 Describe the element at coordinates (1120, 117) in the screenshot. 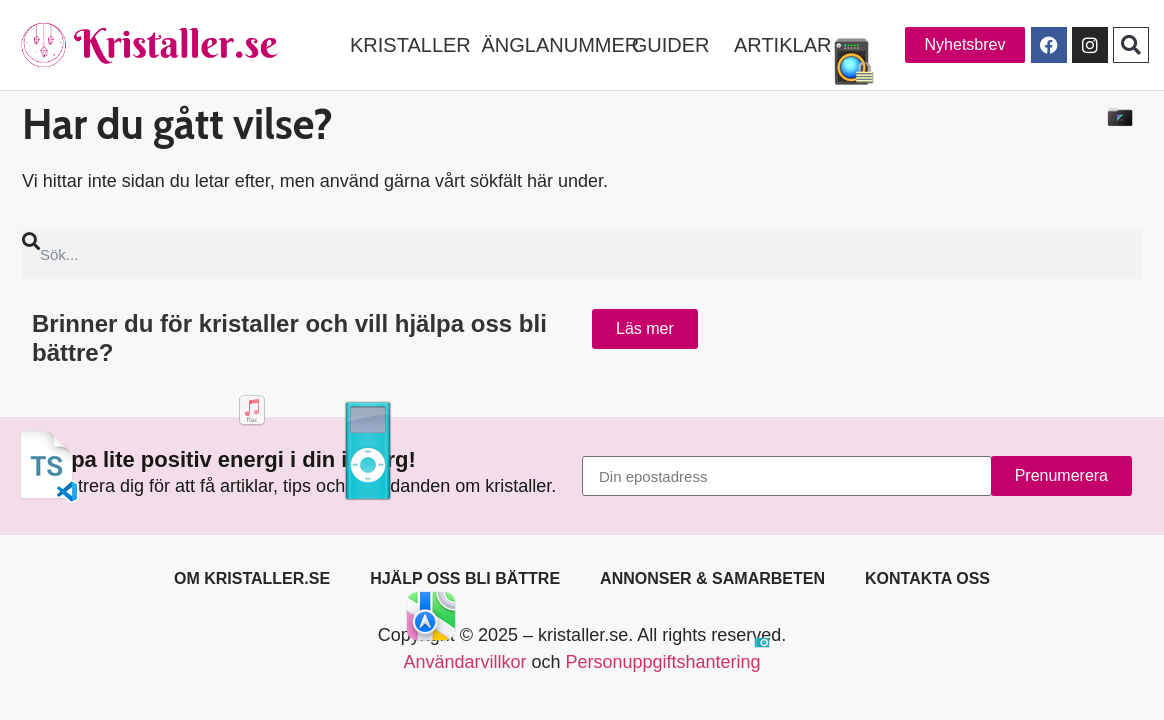

I see `open jetbrains academy project folder` at that location.